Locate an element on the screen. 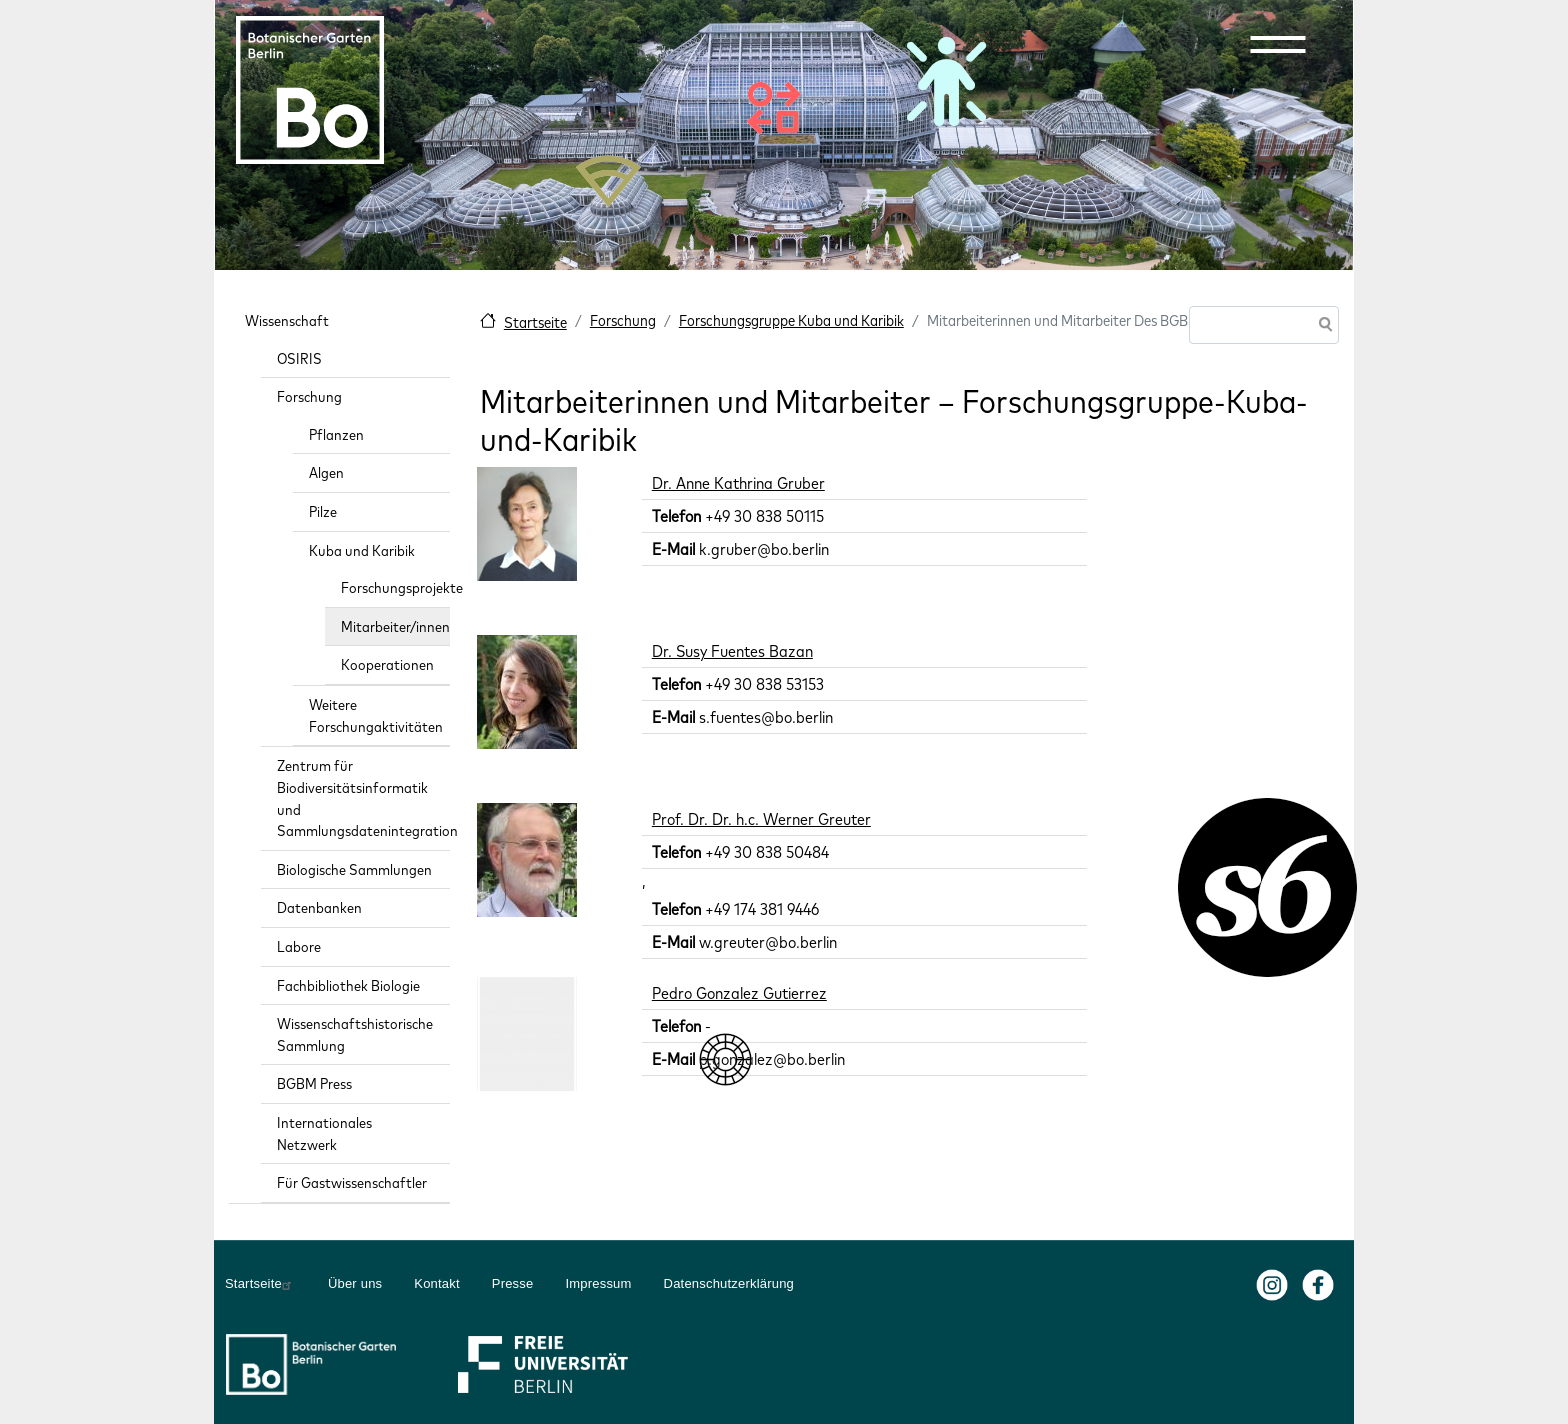 This screenshot has width=1568, height=1424. open the VSCO app is located at coordinates (725, 1059).